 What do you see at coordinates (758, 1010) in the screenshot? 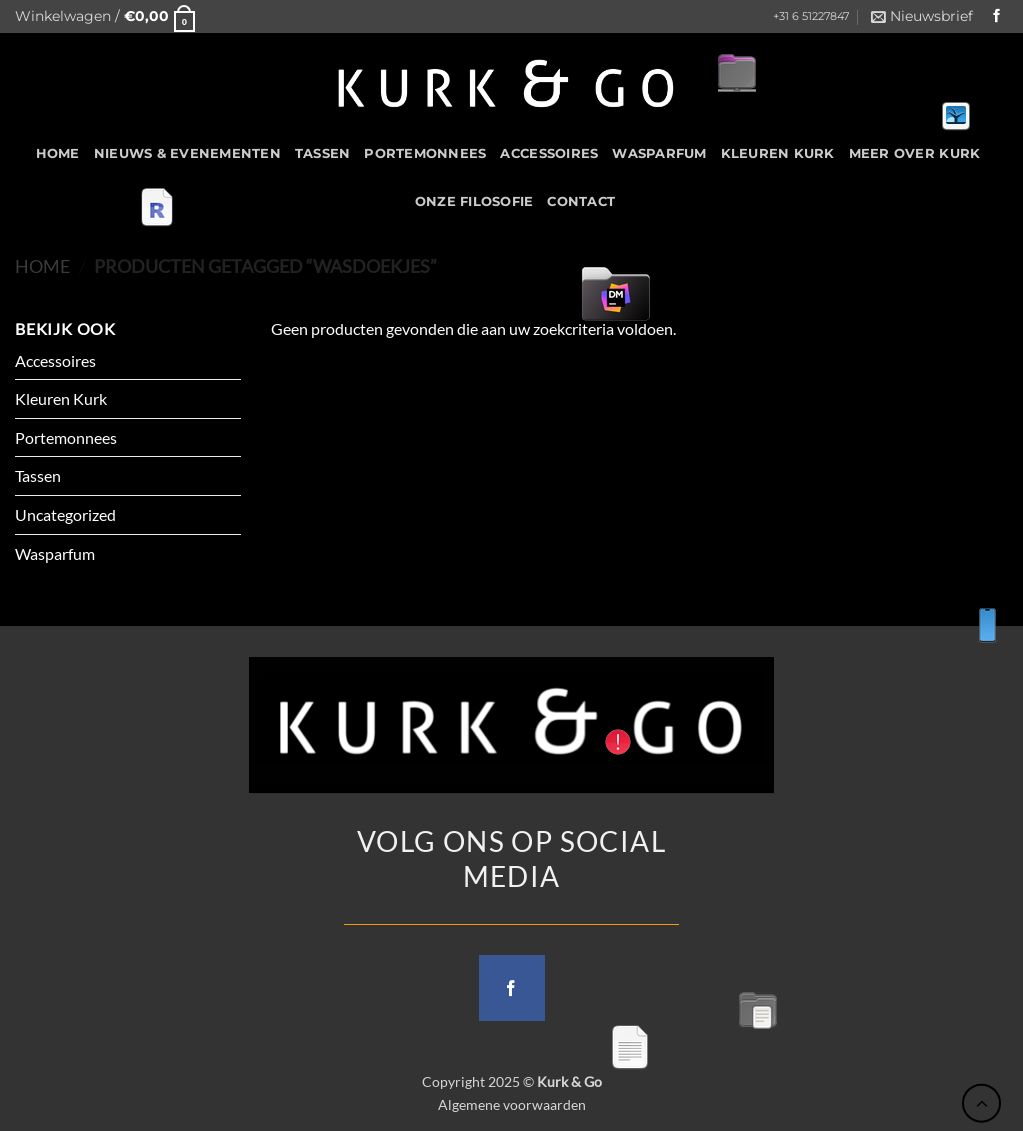
I see `open a file from your computer` at bounding box center [758, 1010].